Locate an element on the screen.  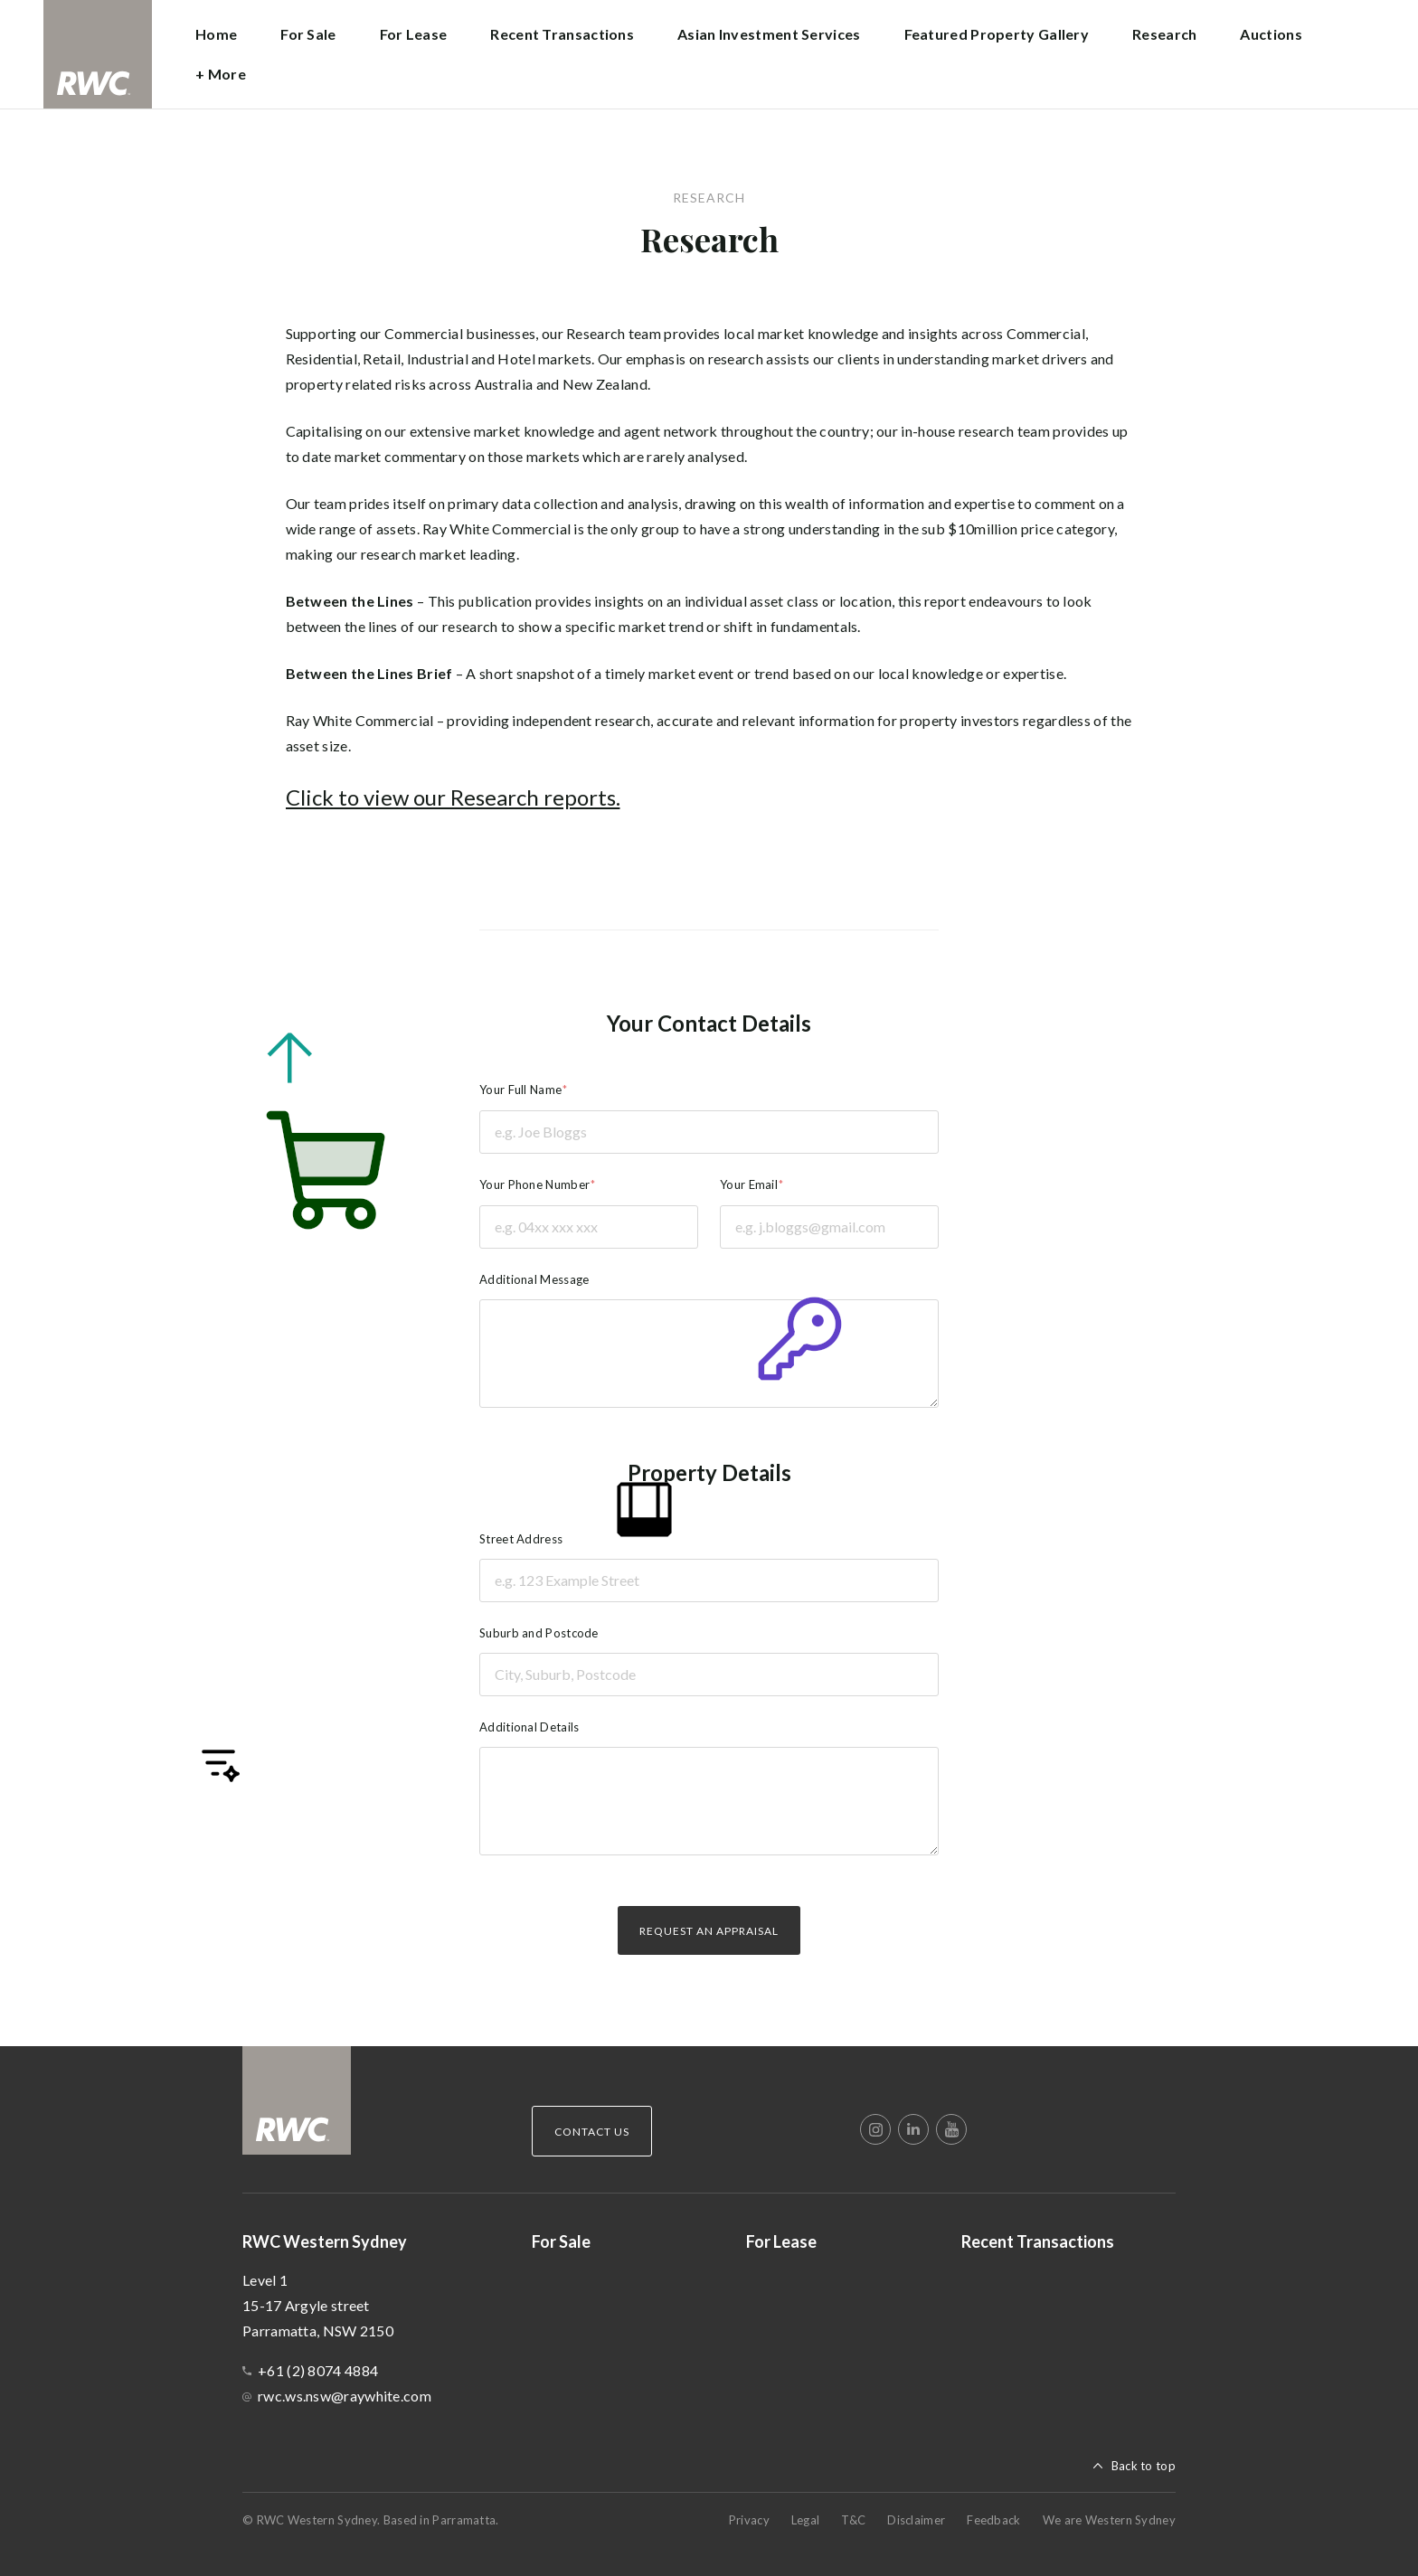
move item up in a list is located at coordinates (288, 1058).